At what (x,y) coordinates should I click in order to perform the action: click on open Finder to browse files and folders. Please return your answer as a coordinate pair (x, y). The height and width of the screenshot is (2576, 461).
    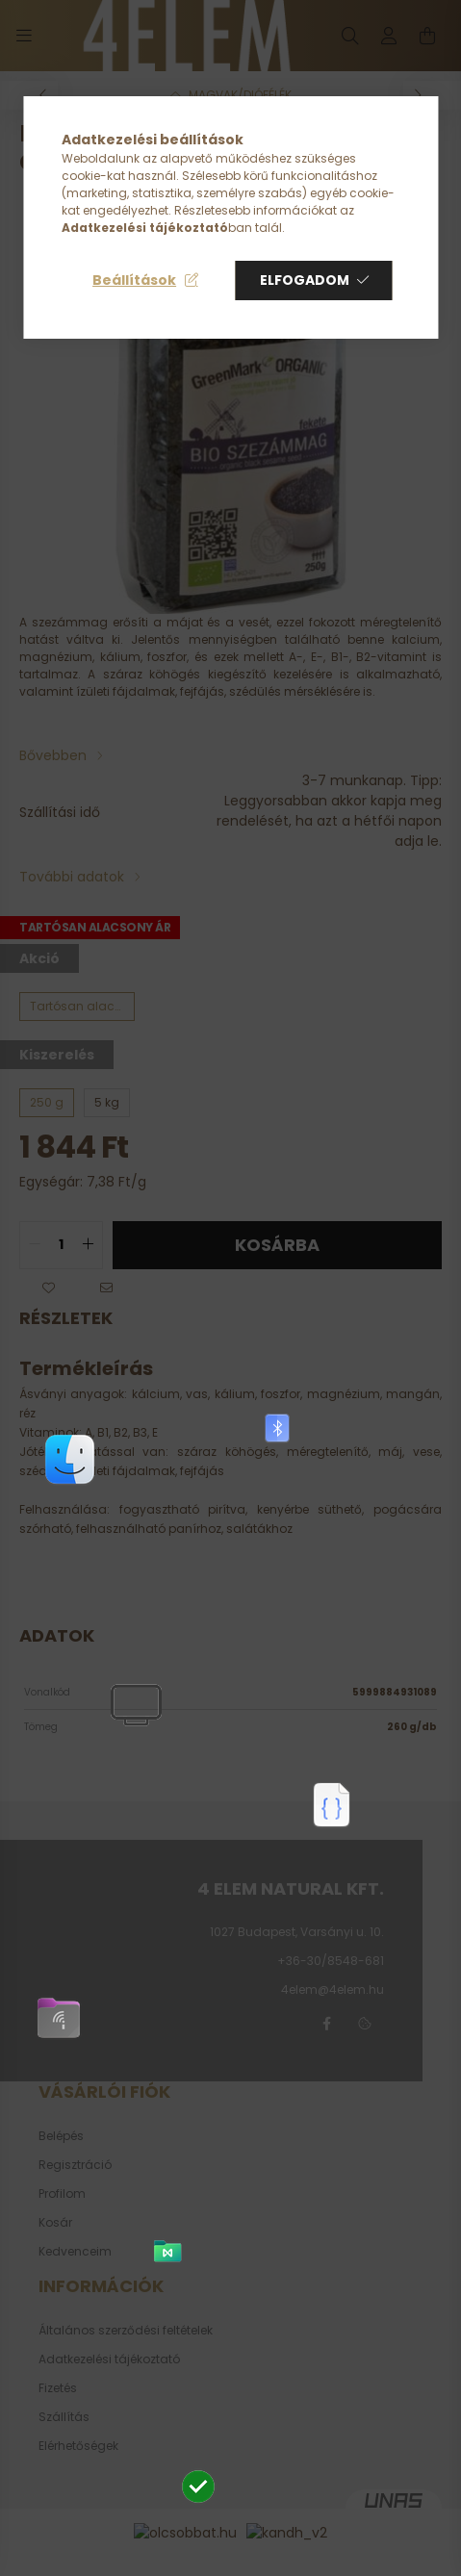
    Looking at the image, I should click on (69, 1459).